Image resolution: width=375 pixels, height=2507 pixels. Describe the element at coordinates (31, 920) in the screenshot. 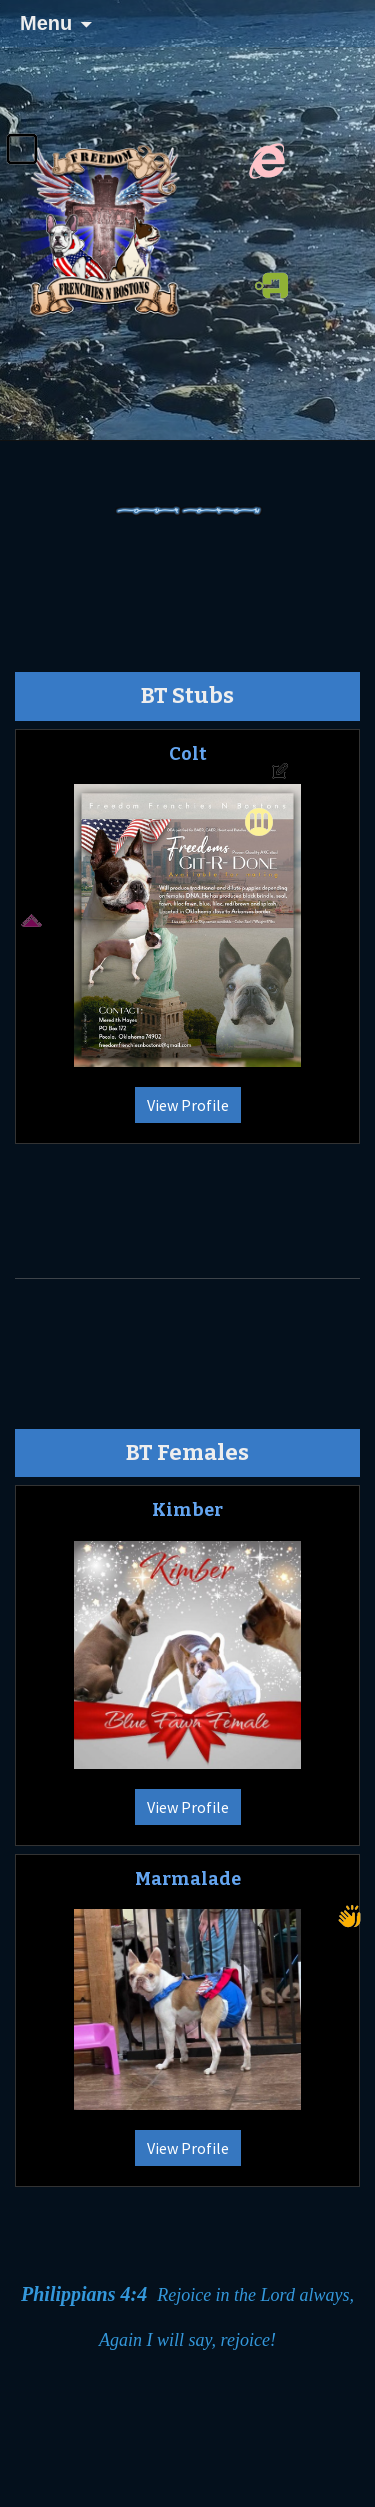

I see `visit the Leroy Merlin website or app` at that location.